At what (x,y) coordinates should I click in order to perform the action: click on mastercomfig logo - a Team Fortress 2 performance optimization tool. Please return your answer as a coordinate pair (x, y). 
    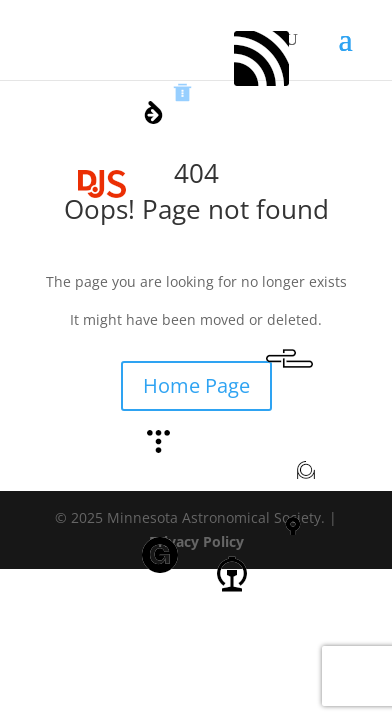
    Looking at the image, I should click on (306, 470).